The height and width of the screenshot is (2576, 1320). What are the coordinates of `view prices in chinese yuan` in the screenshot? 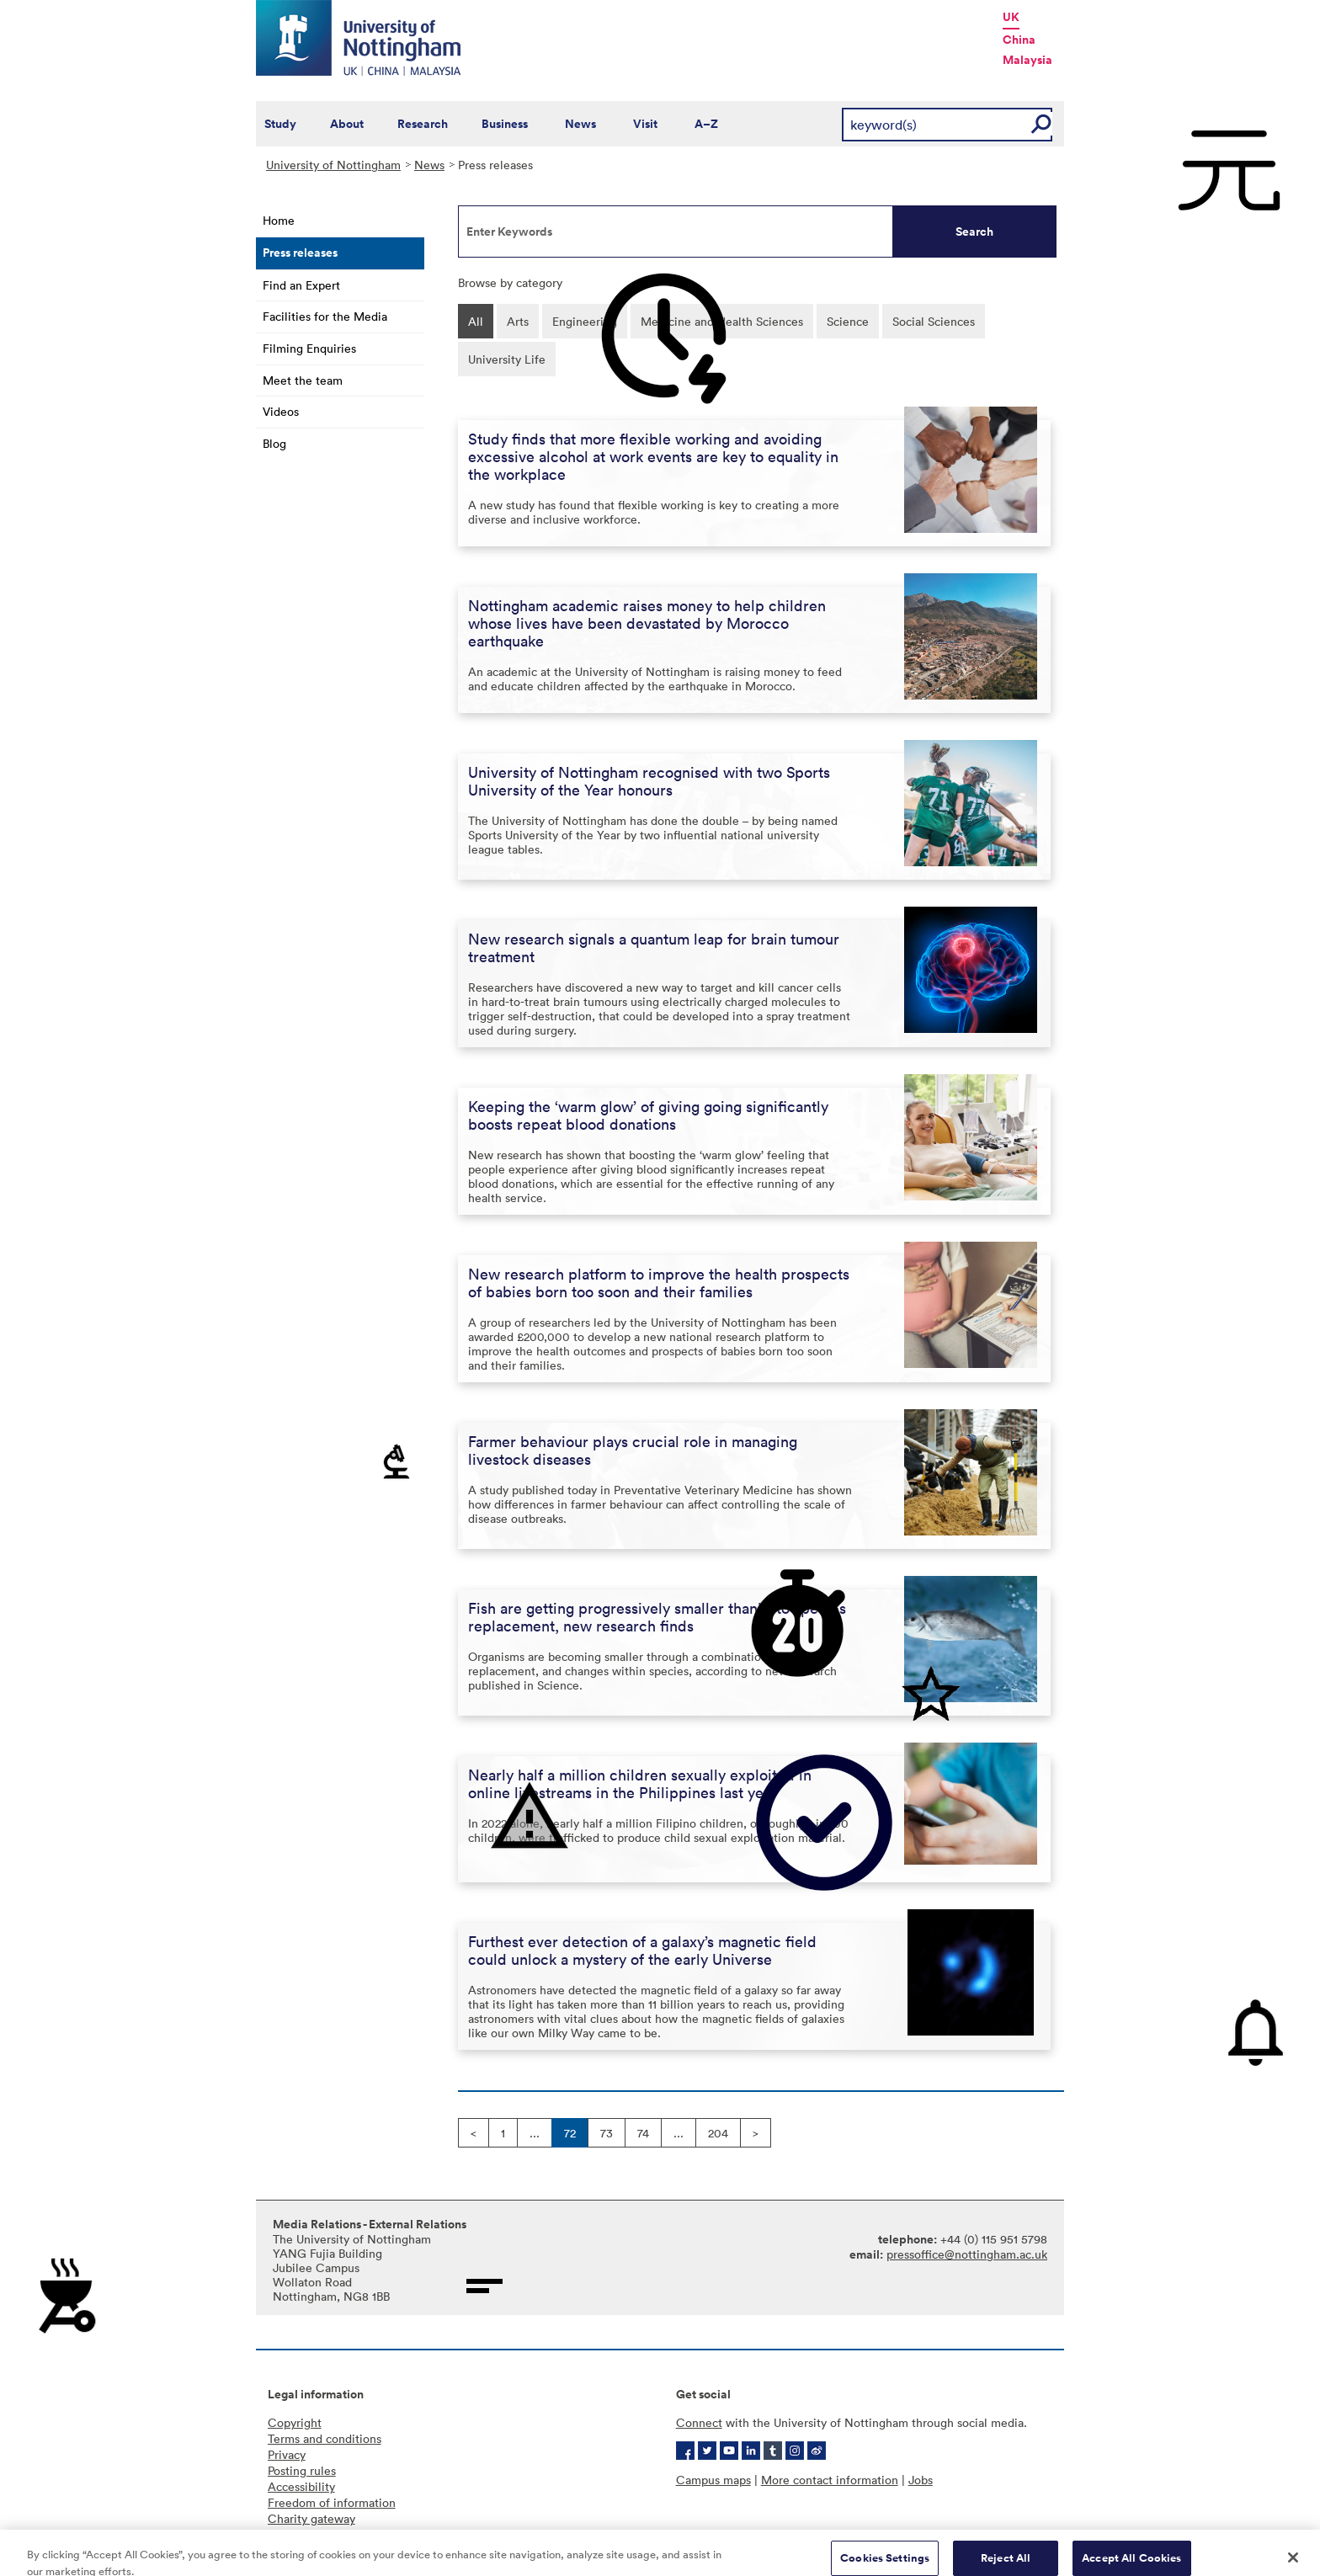 It's located at (1229, 173).